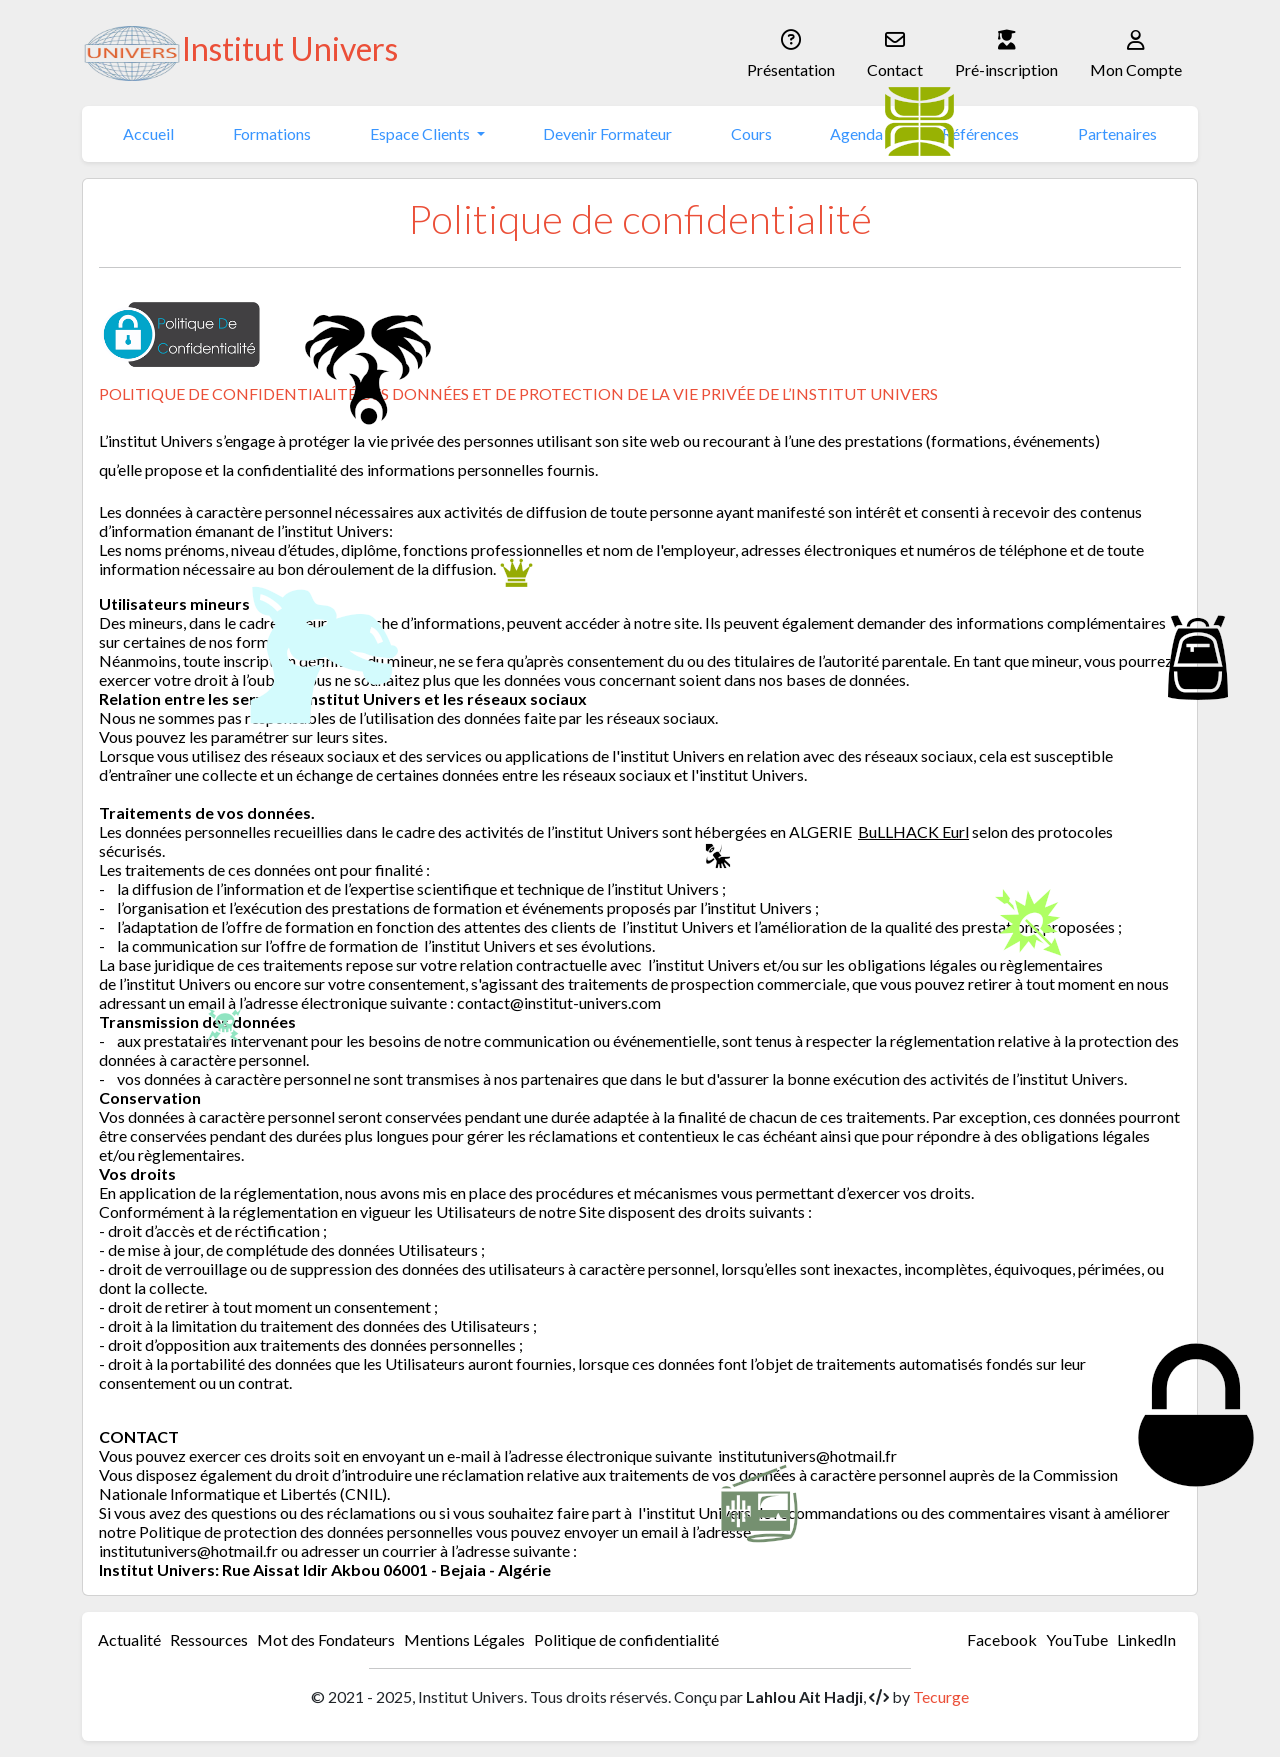  I want to click on indicates a powerful attack or special ability, so click(224, 1025).